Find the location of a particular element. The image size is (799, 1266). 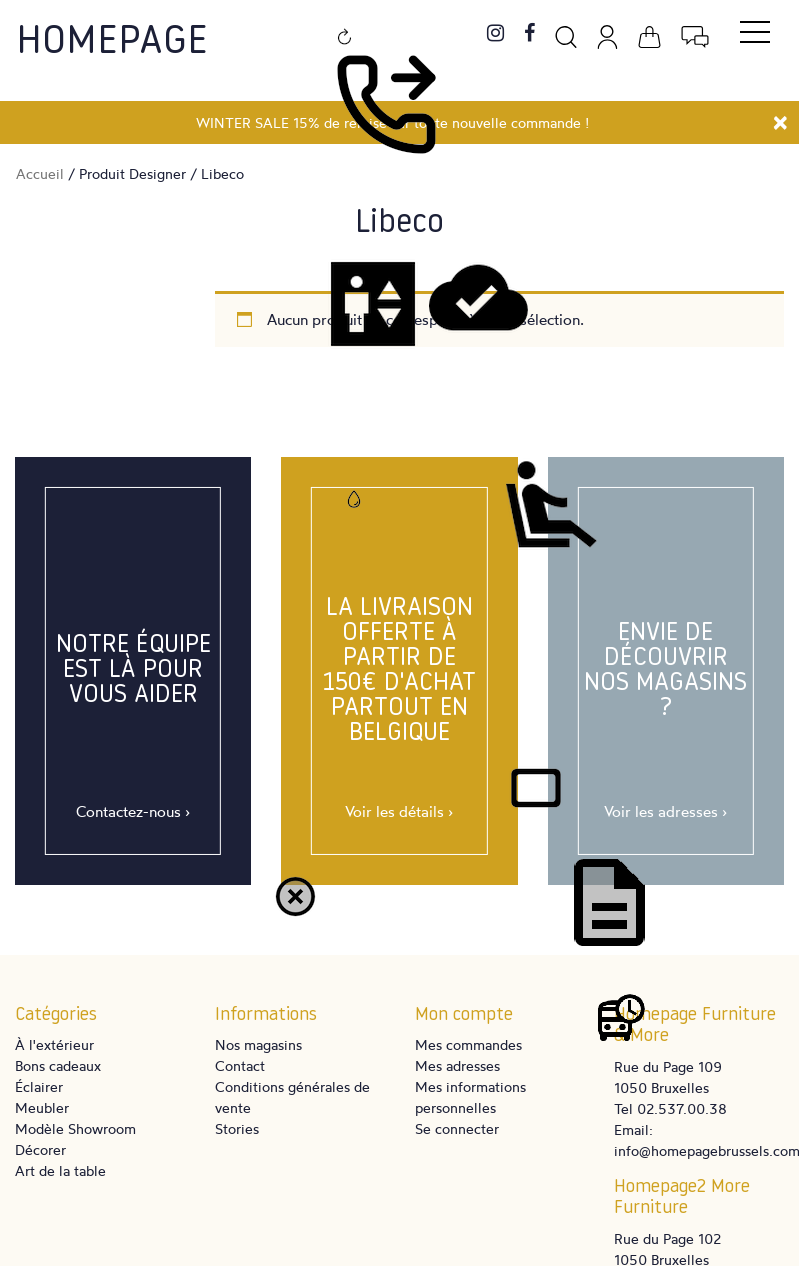

file successfully synced to cloud is located at coordinates (478, 297).